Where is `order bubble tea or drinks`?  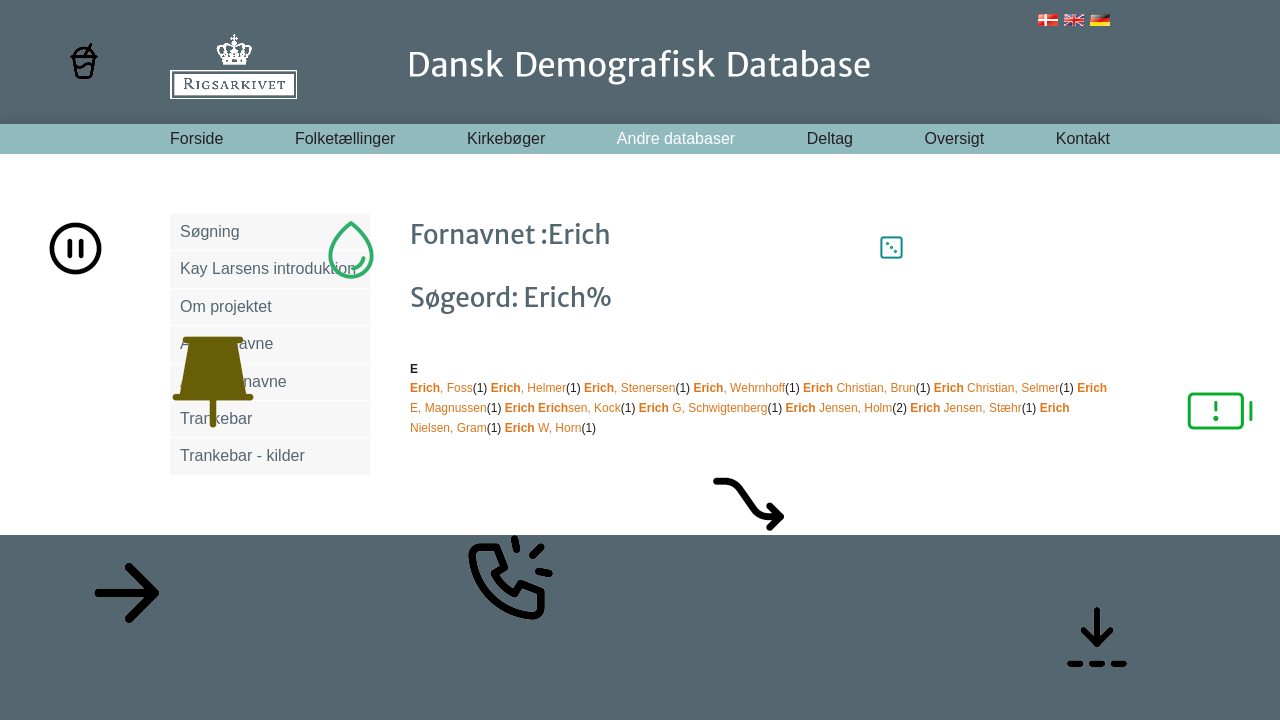
order bubble tea or drinks is located at coordinates (84, 62).